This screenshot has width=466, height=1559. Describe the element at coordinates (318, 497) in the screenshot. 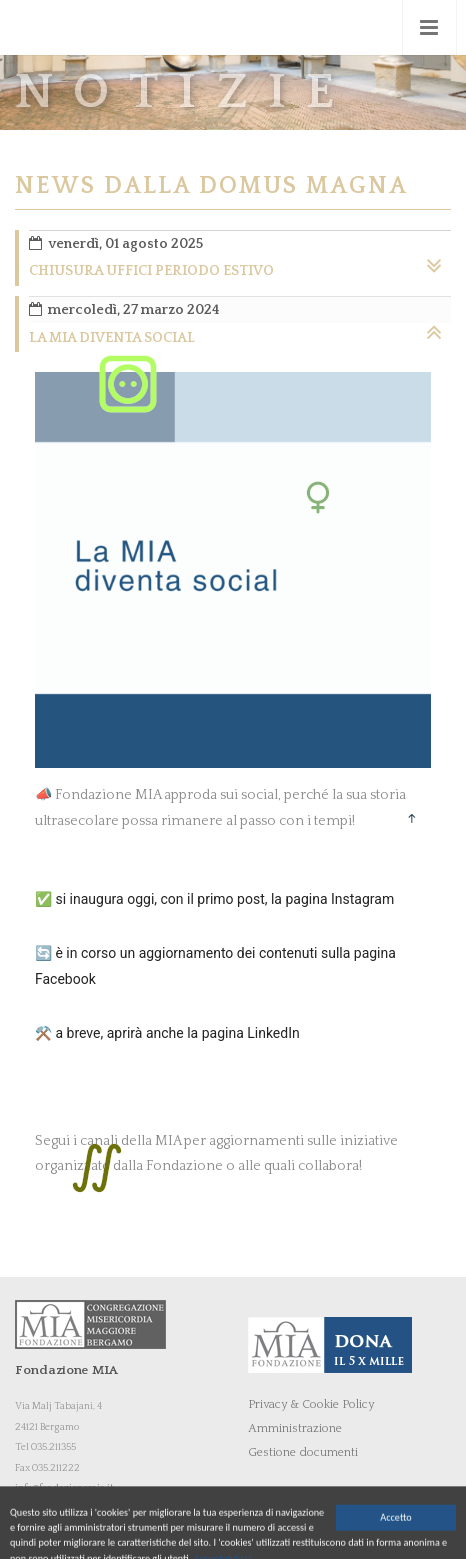

I see `indicates female gender option` at that location.